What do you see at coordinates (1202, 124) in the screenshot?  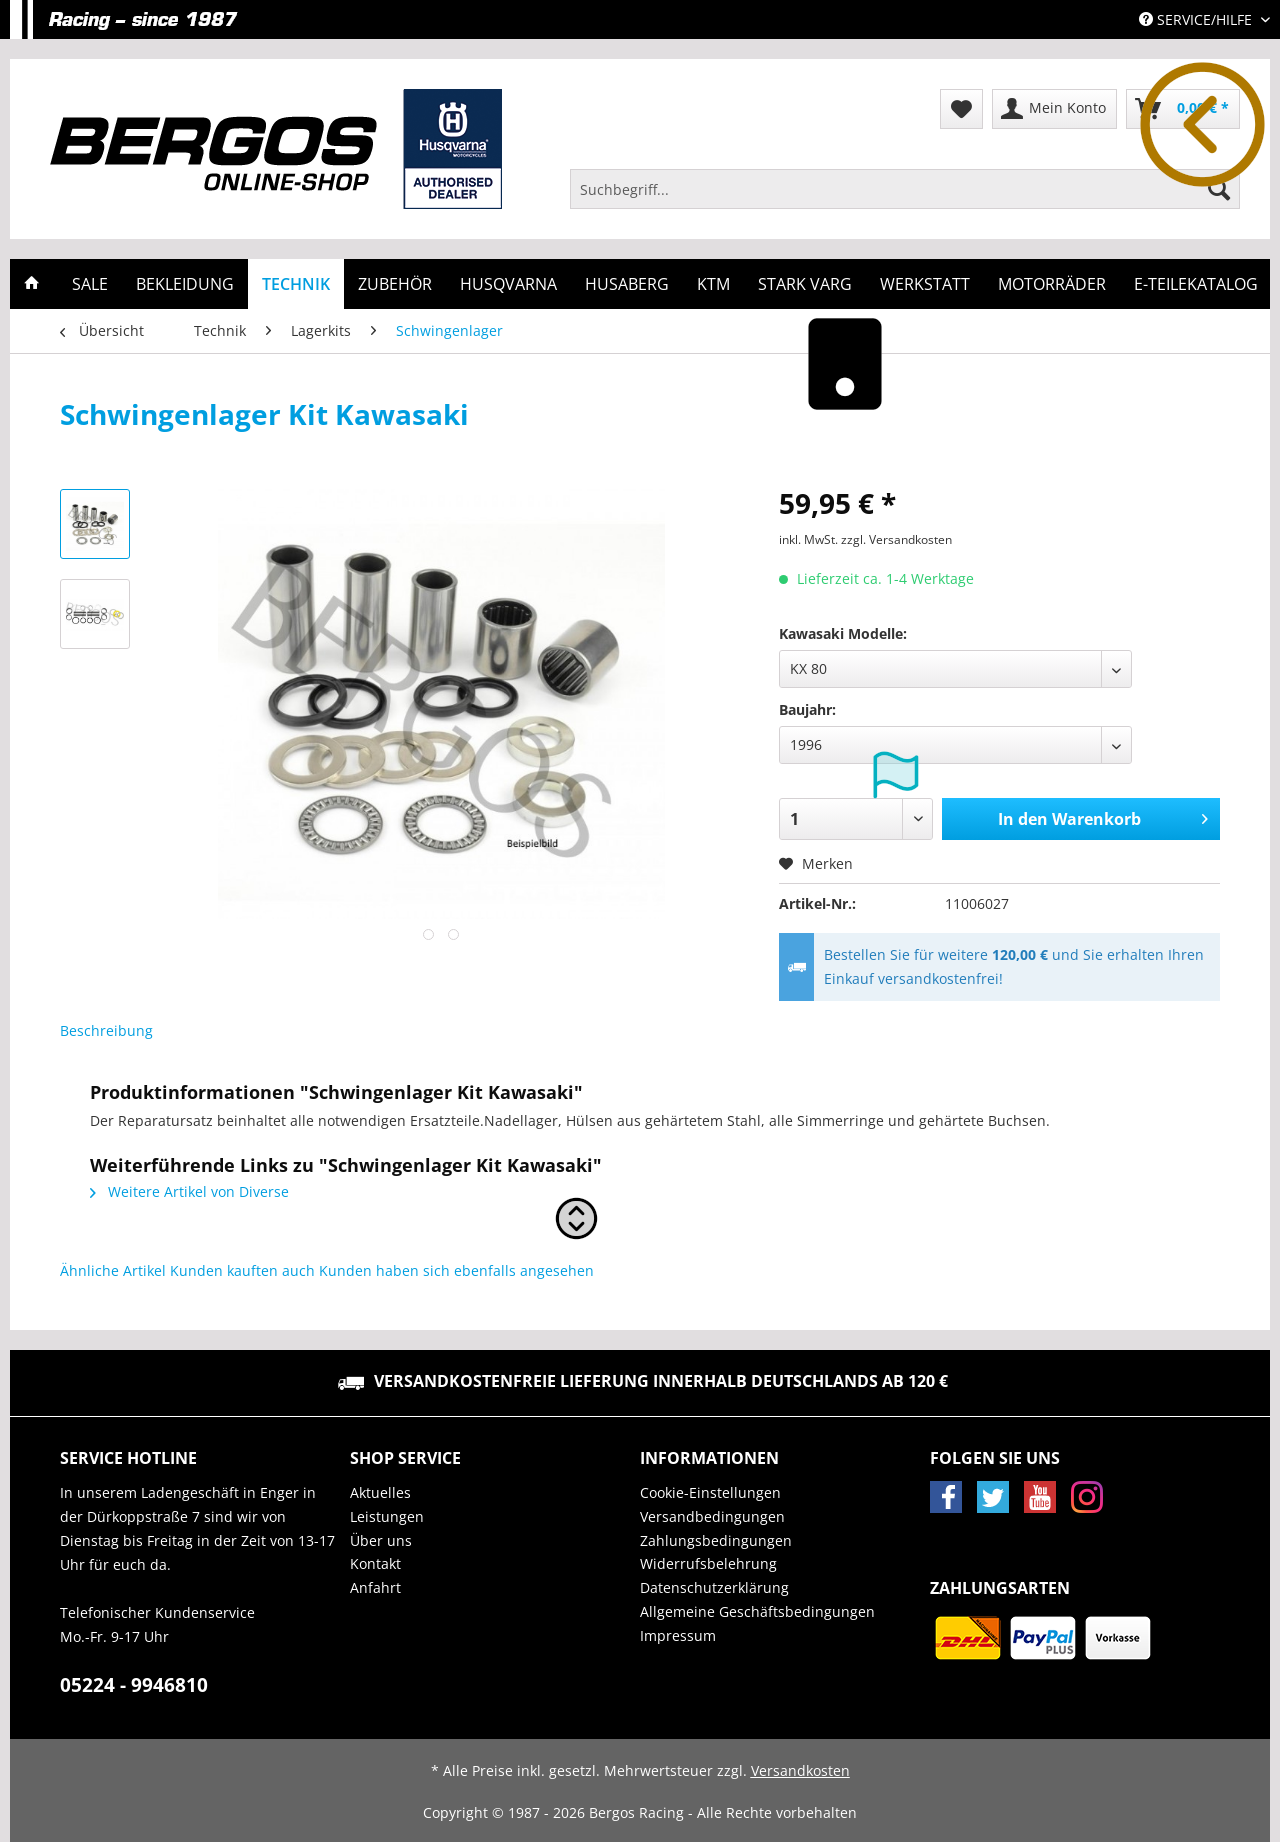 I see `go back to previous screen` at bounding box center [1202, 124].